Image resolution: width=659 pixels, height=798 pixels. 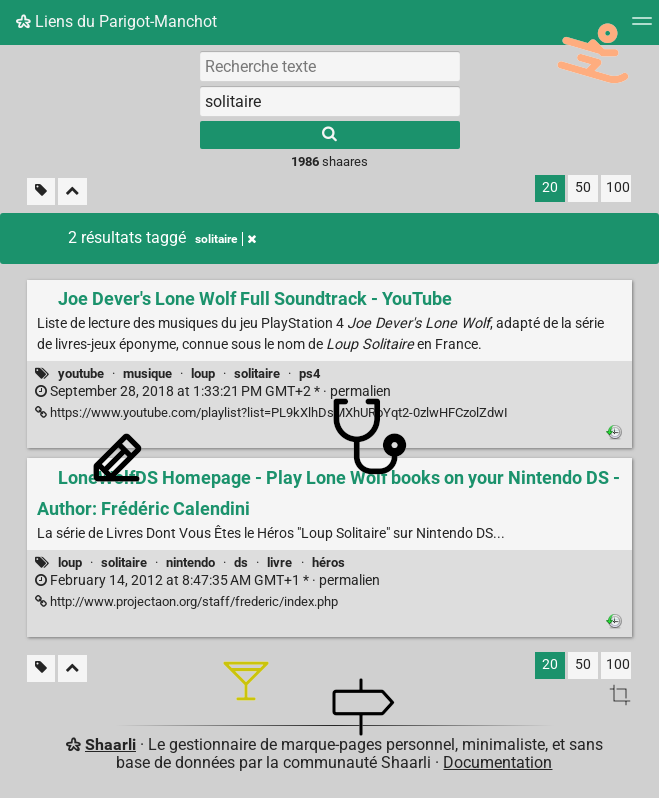 I want to click on access directions or navigation options, so click(x=361, y=707).